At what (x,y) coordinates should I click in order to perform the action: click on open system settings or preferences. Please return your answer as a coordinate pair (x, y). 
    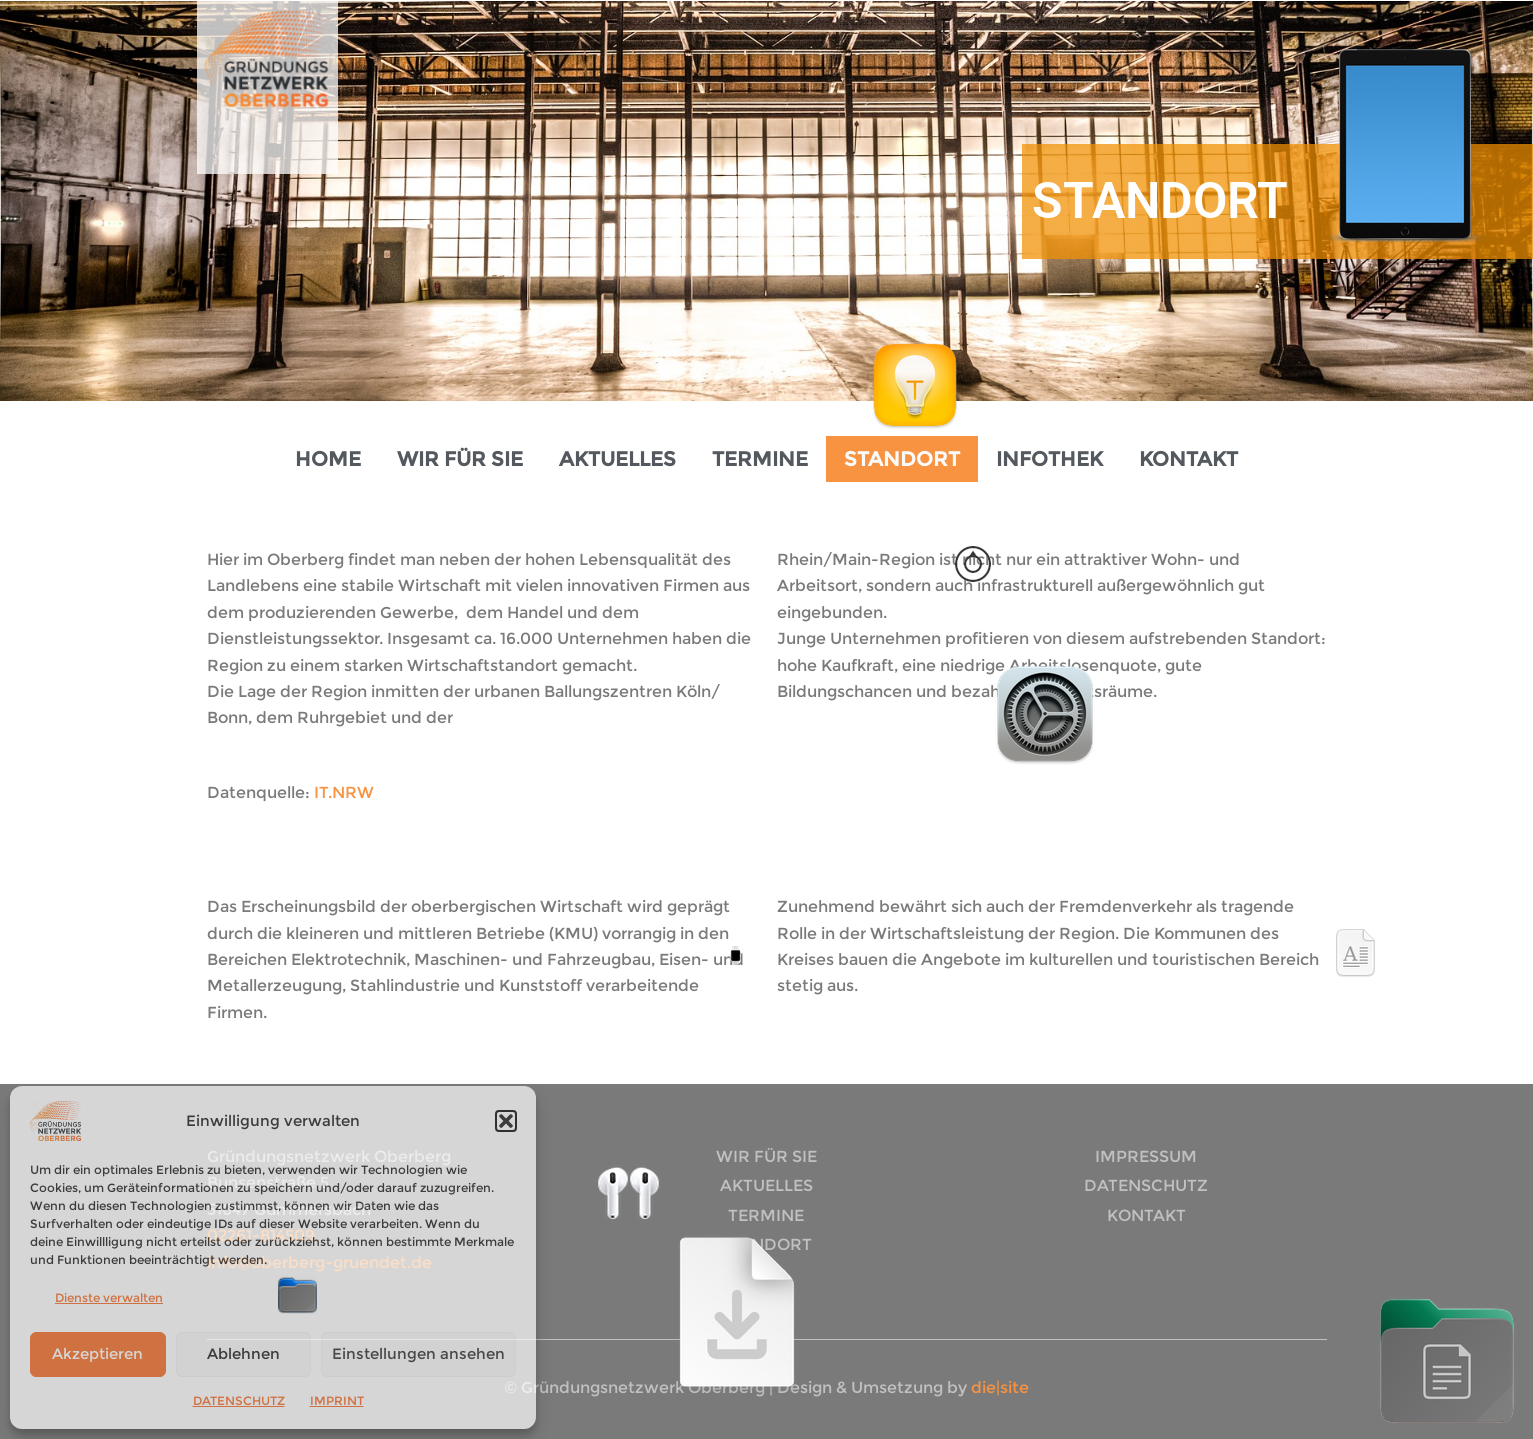
    Looking at the image, I should click on (1045, 714).